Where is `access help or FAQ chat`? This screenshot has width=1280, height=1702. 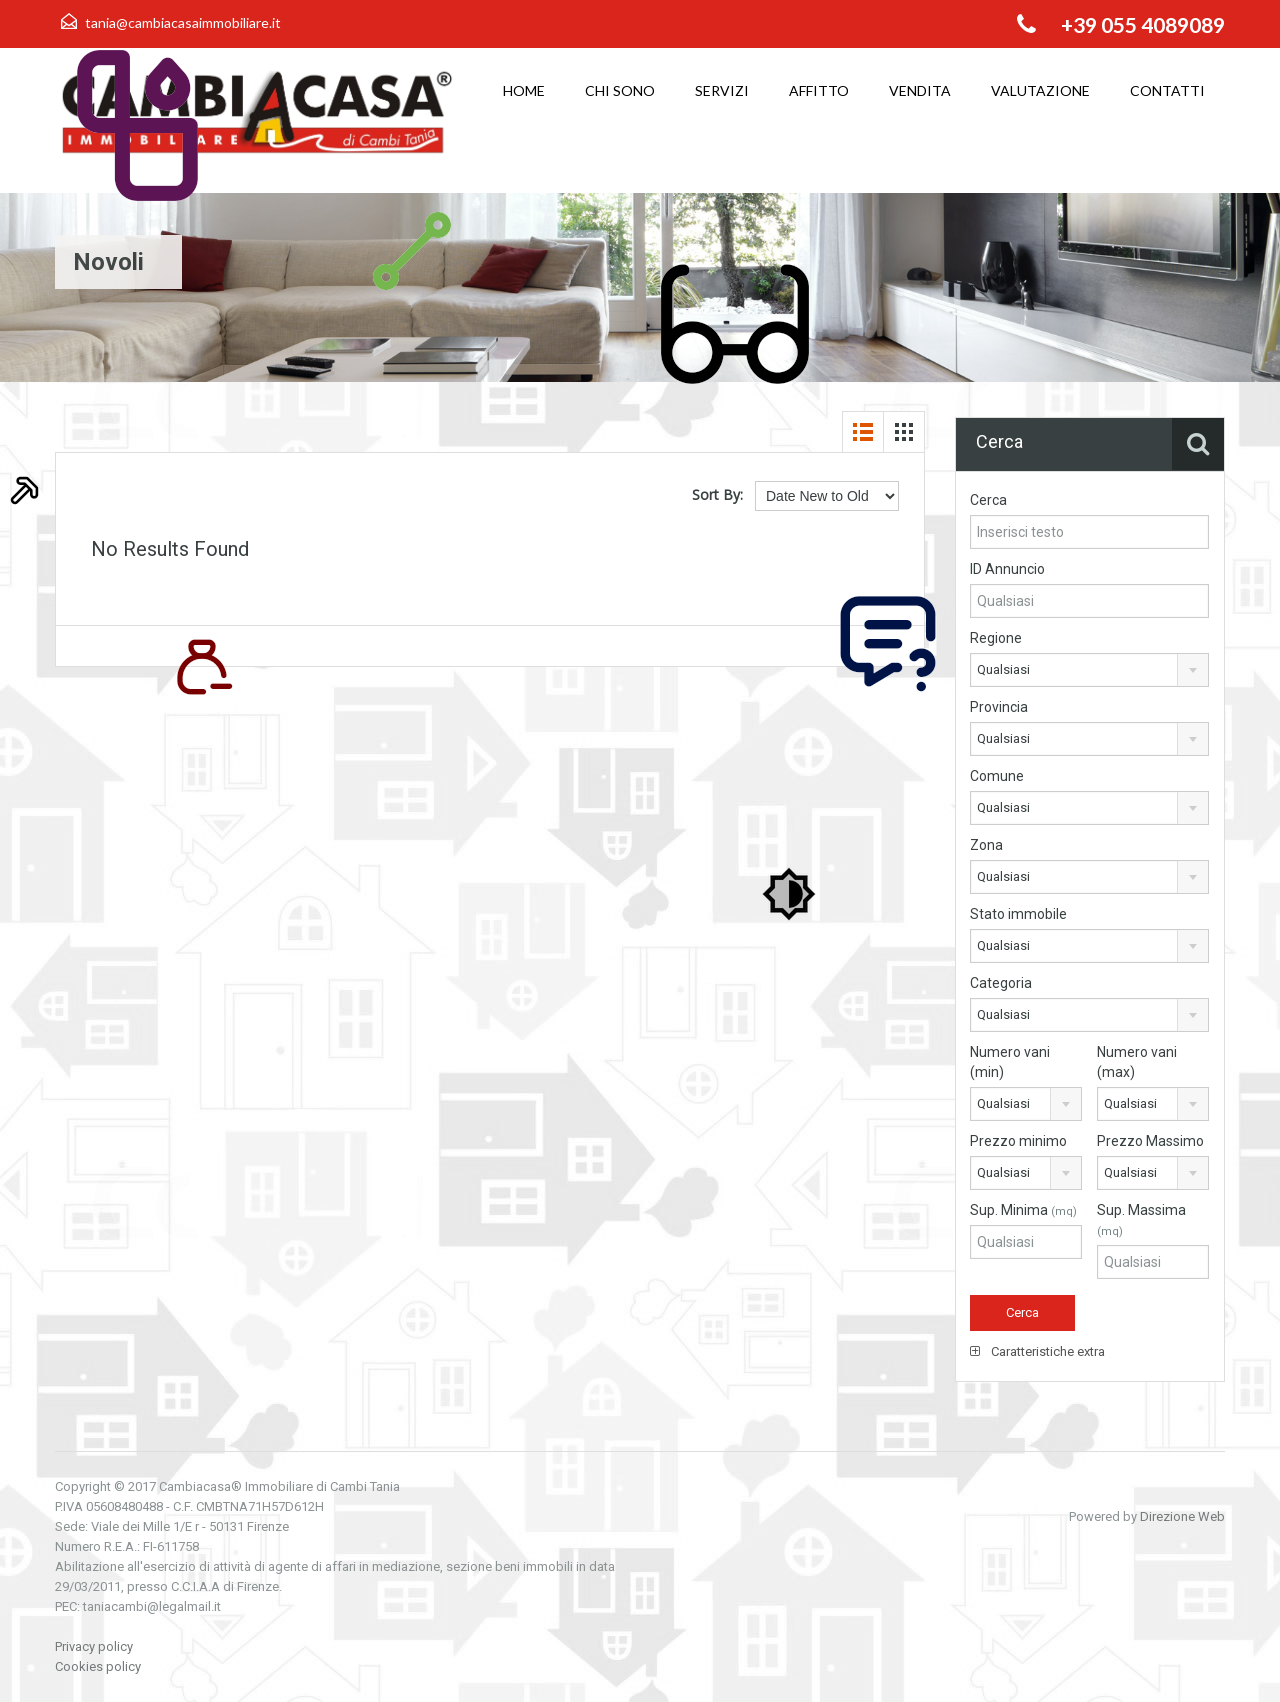 access help or FAQ chat is located at coordinates (888, 639).